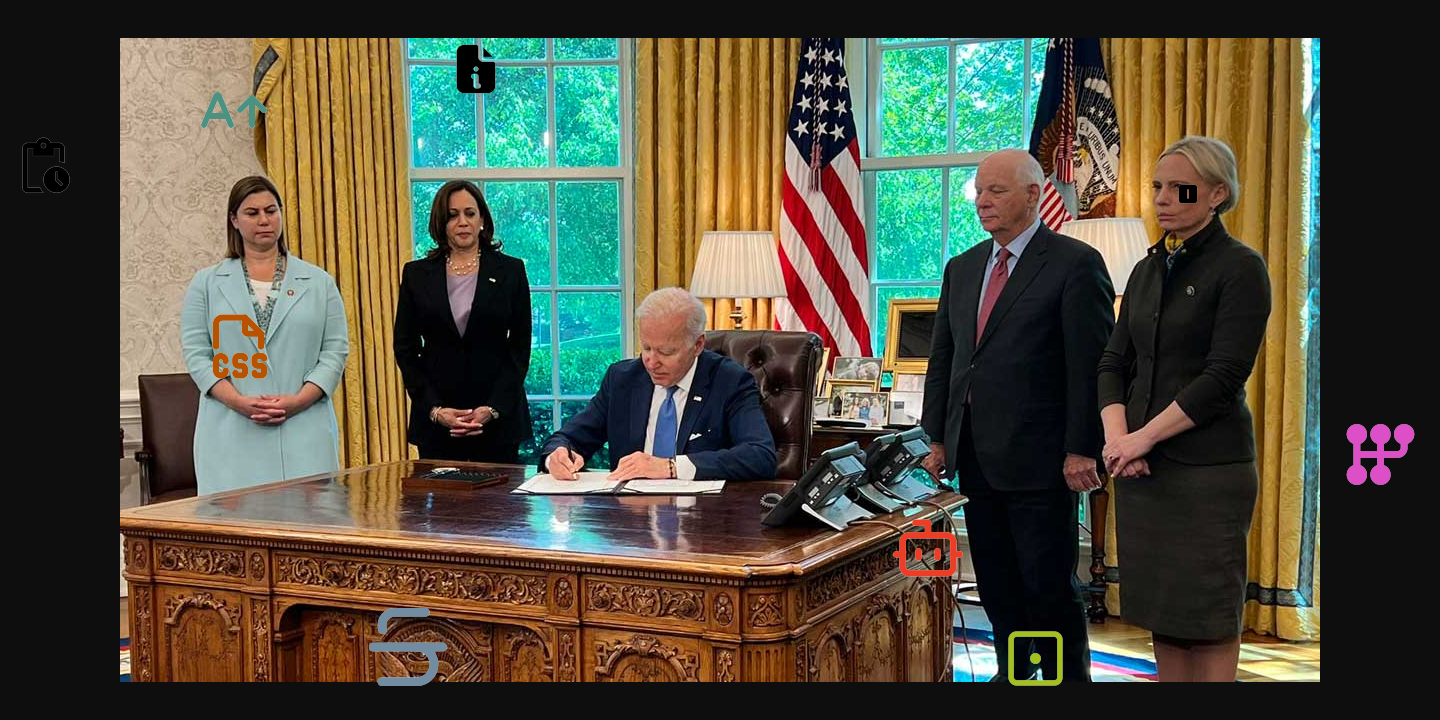  What do you see at coordinates (1380, 454) in the screenshot?
I see `indicates manual transmission or gear settings` at bounding box center [1380, 454].